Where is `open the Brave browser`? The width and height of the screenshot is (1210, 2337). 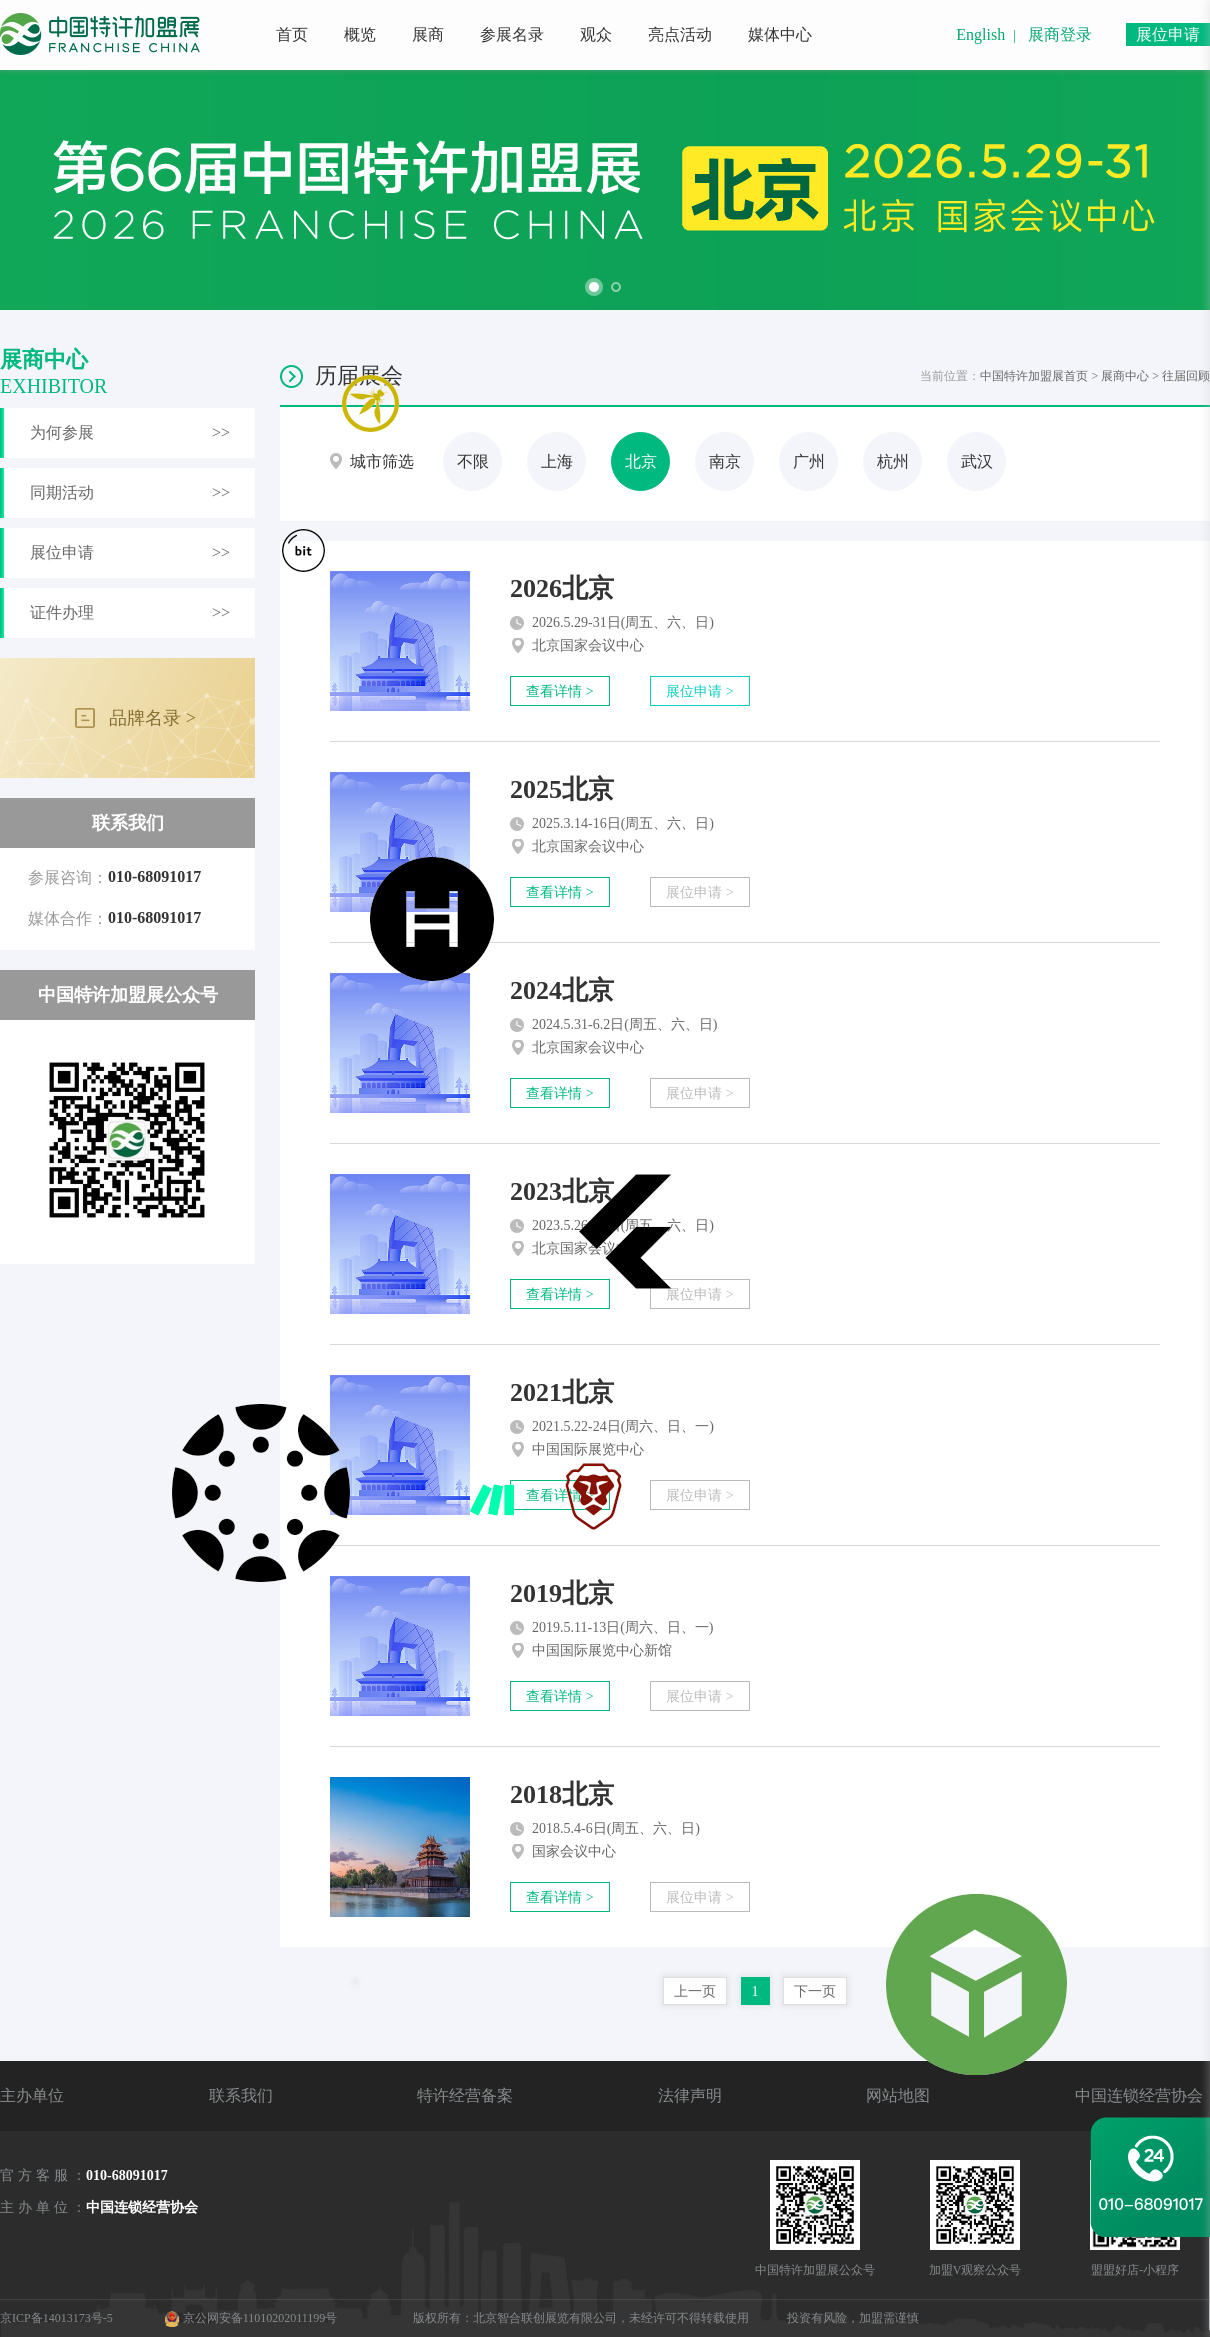
open the Brave browser is located at coordinates (593, 1496).